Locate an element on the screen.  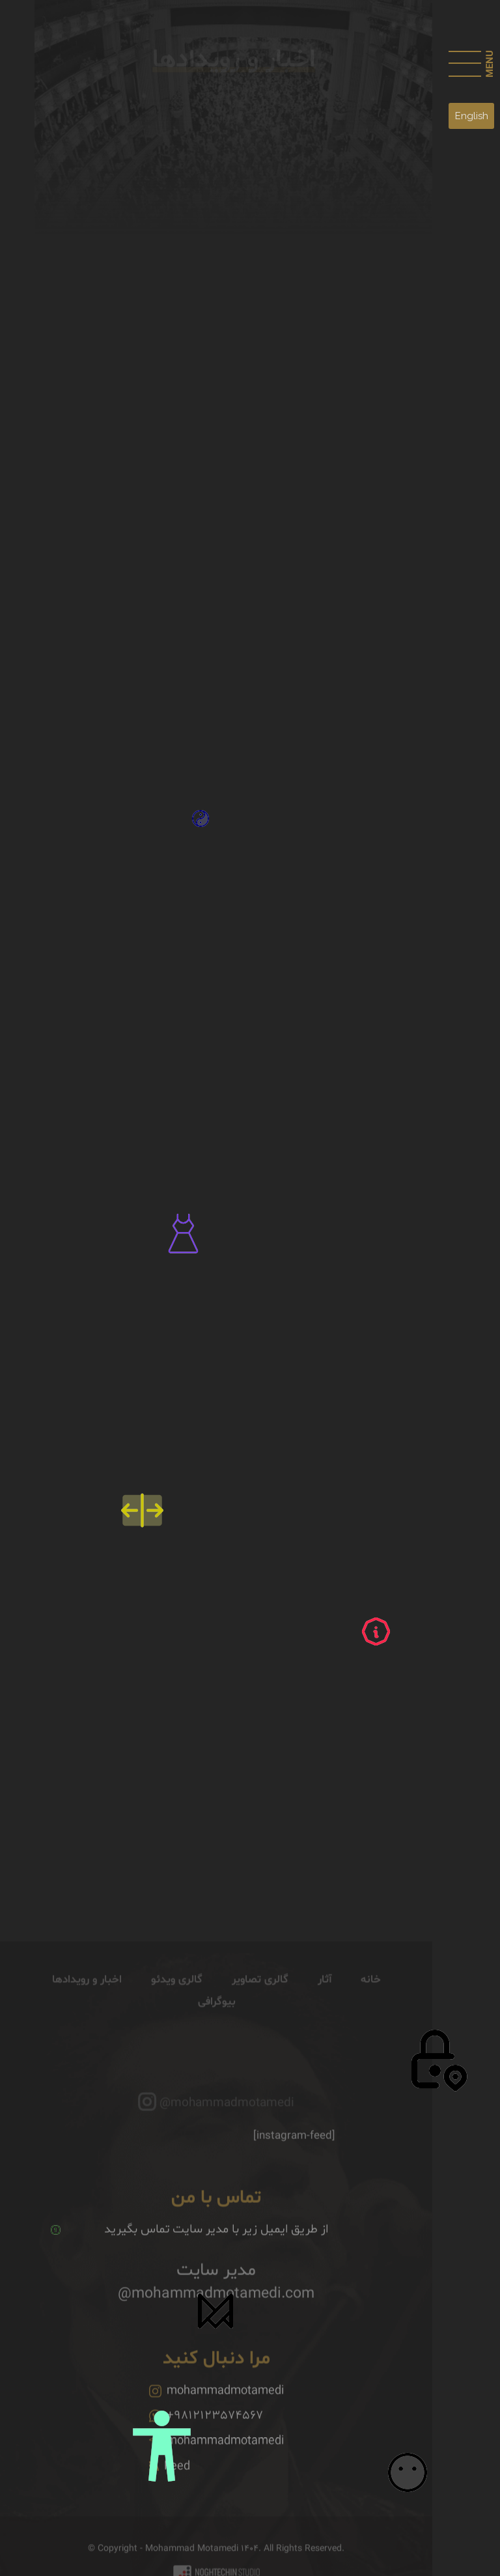
browse women's clothing is located at coordinates (183, 1235).